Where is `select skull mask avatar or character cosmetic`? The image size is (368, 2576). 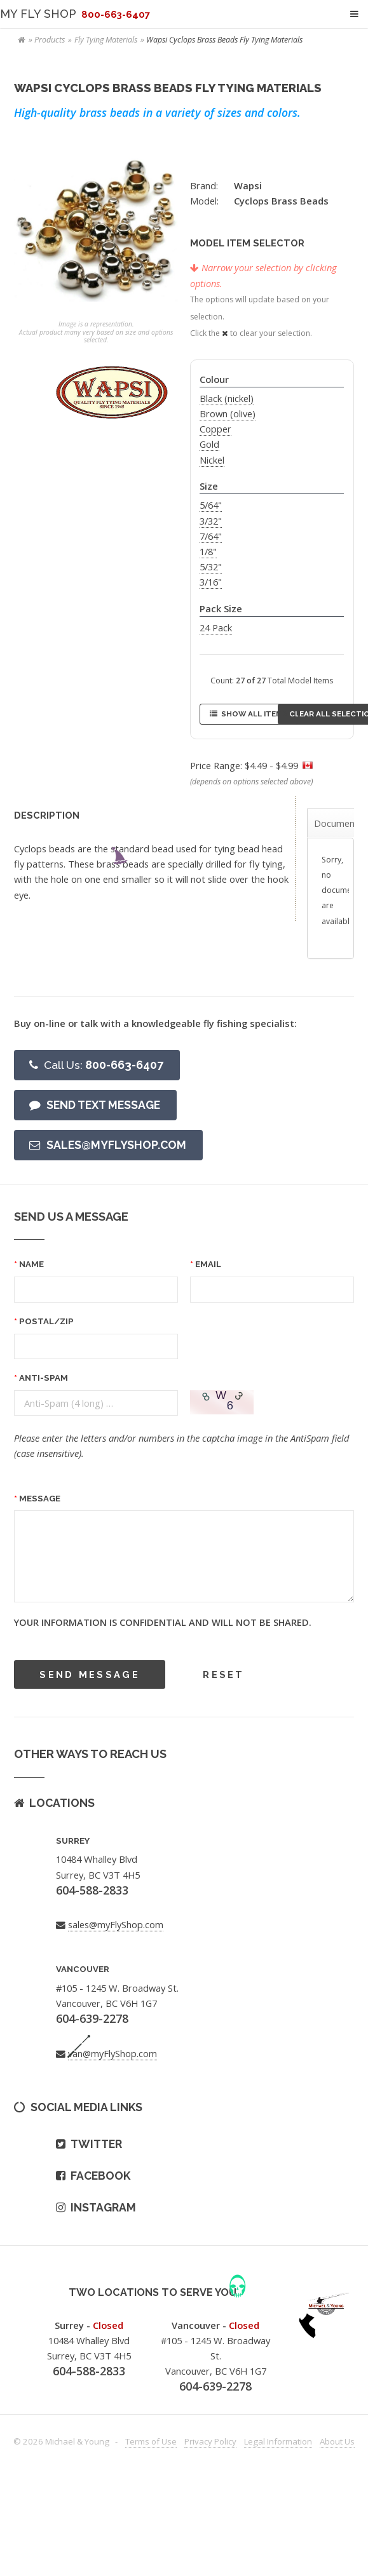 select skull mask avatar or character cosmetic is located at coordinates (237, 2286).